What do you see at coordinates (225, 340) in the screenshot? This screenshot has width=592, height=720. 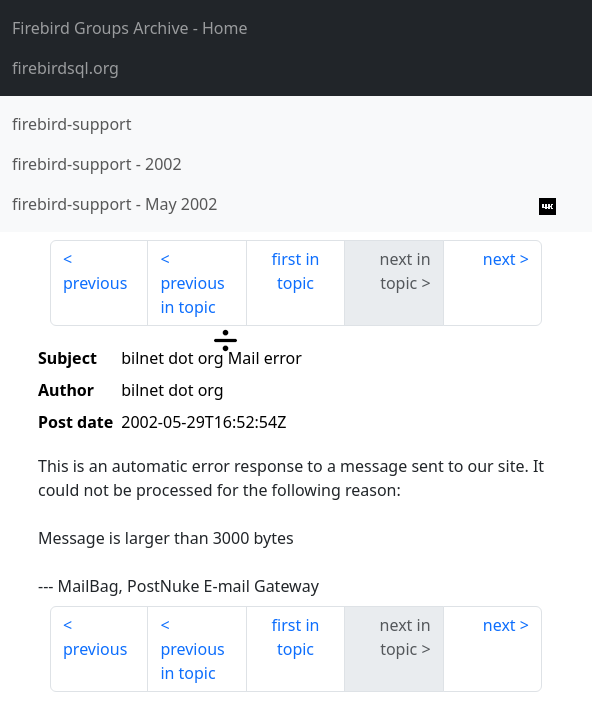 I see `perform division operation` at bounding box center [225, 340].